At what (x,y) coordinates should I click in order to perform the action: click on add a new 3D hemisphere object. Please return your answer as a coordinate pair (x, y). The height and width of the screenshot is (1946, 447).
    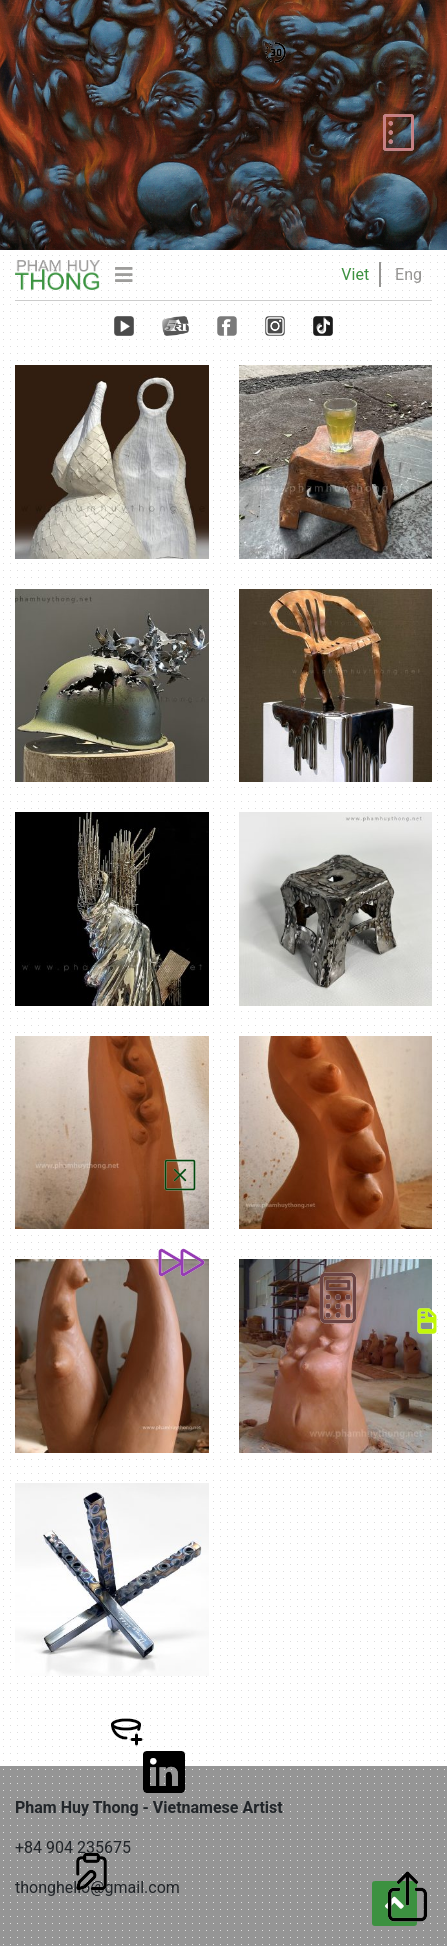
    Looking at the image, I should click on (126, 1729).